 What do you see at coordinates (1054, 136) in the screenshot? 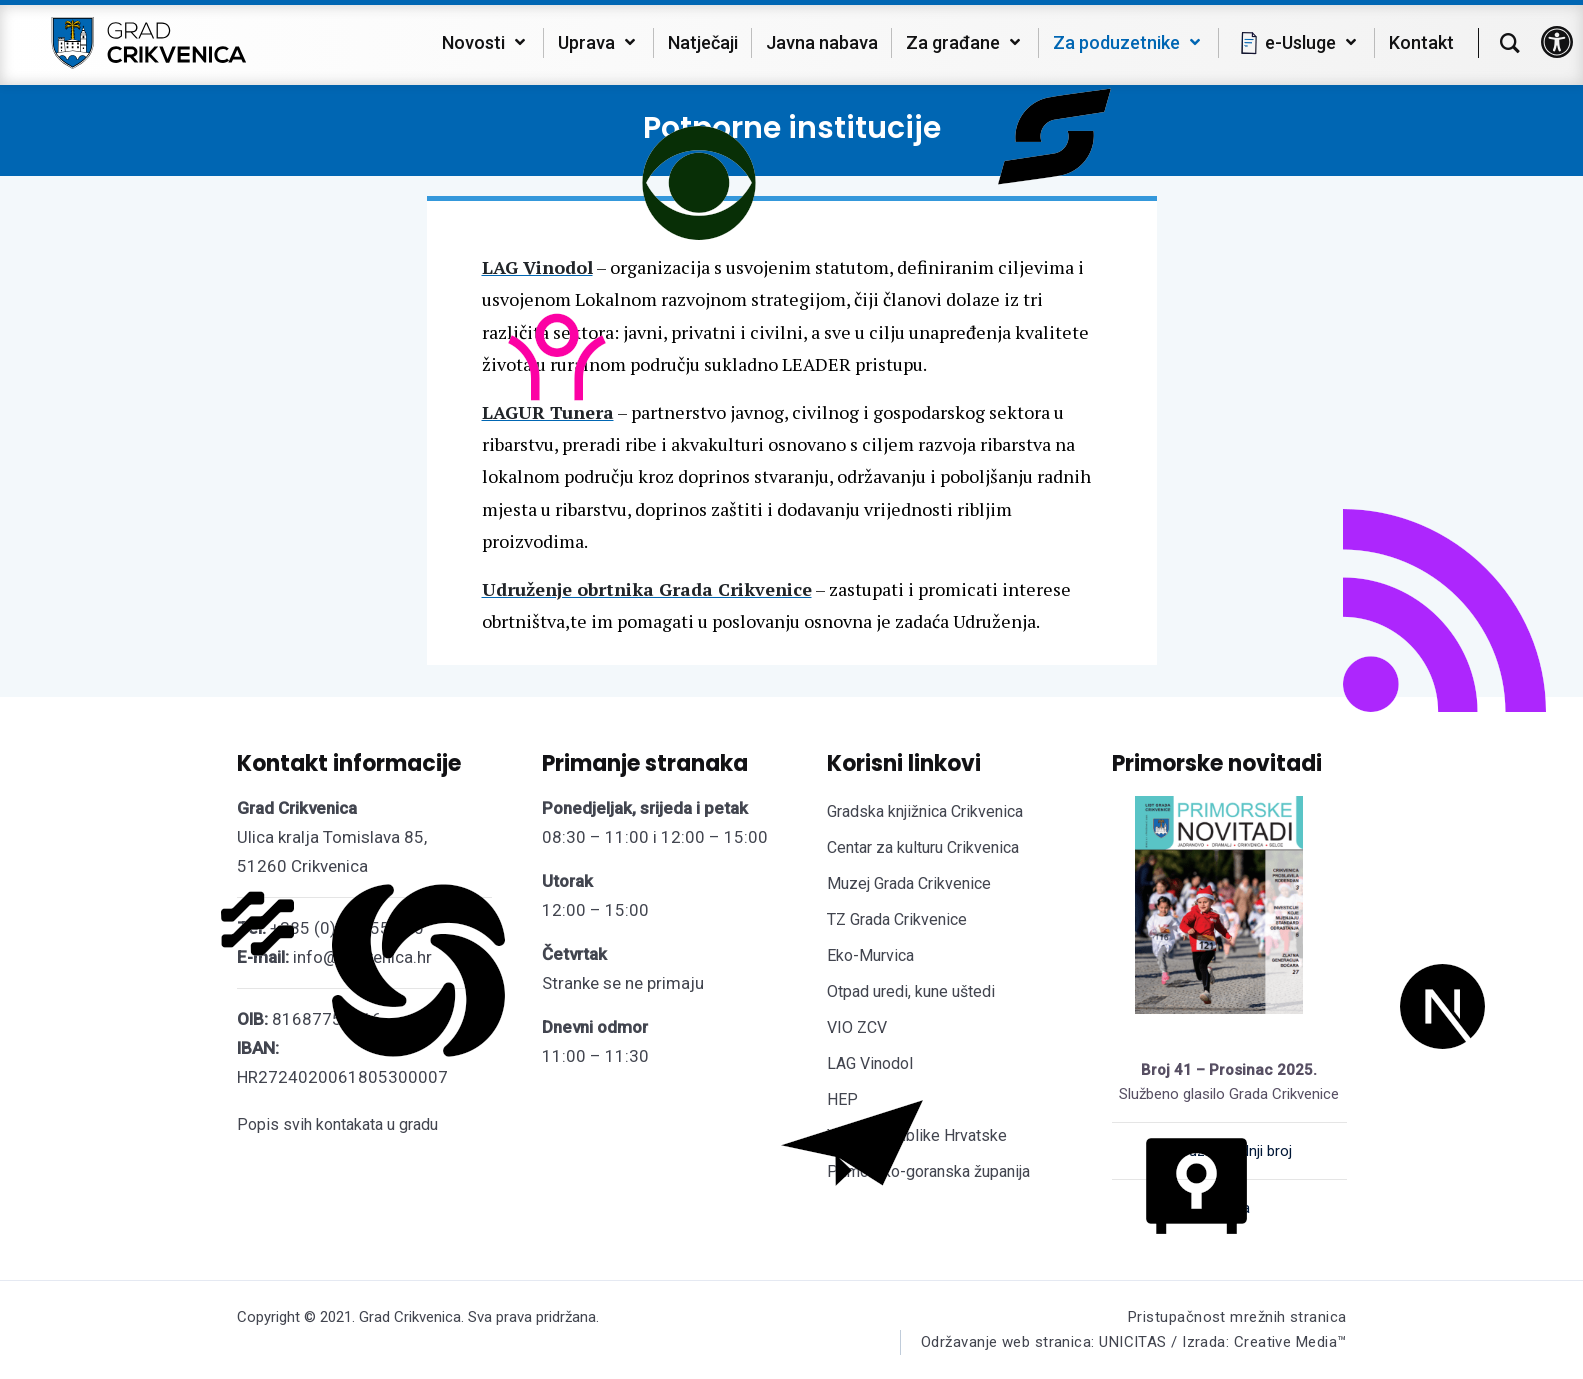
I see `speedypage logo` at bounding box center [1054, 136].